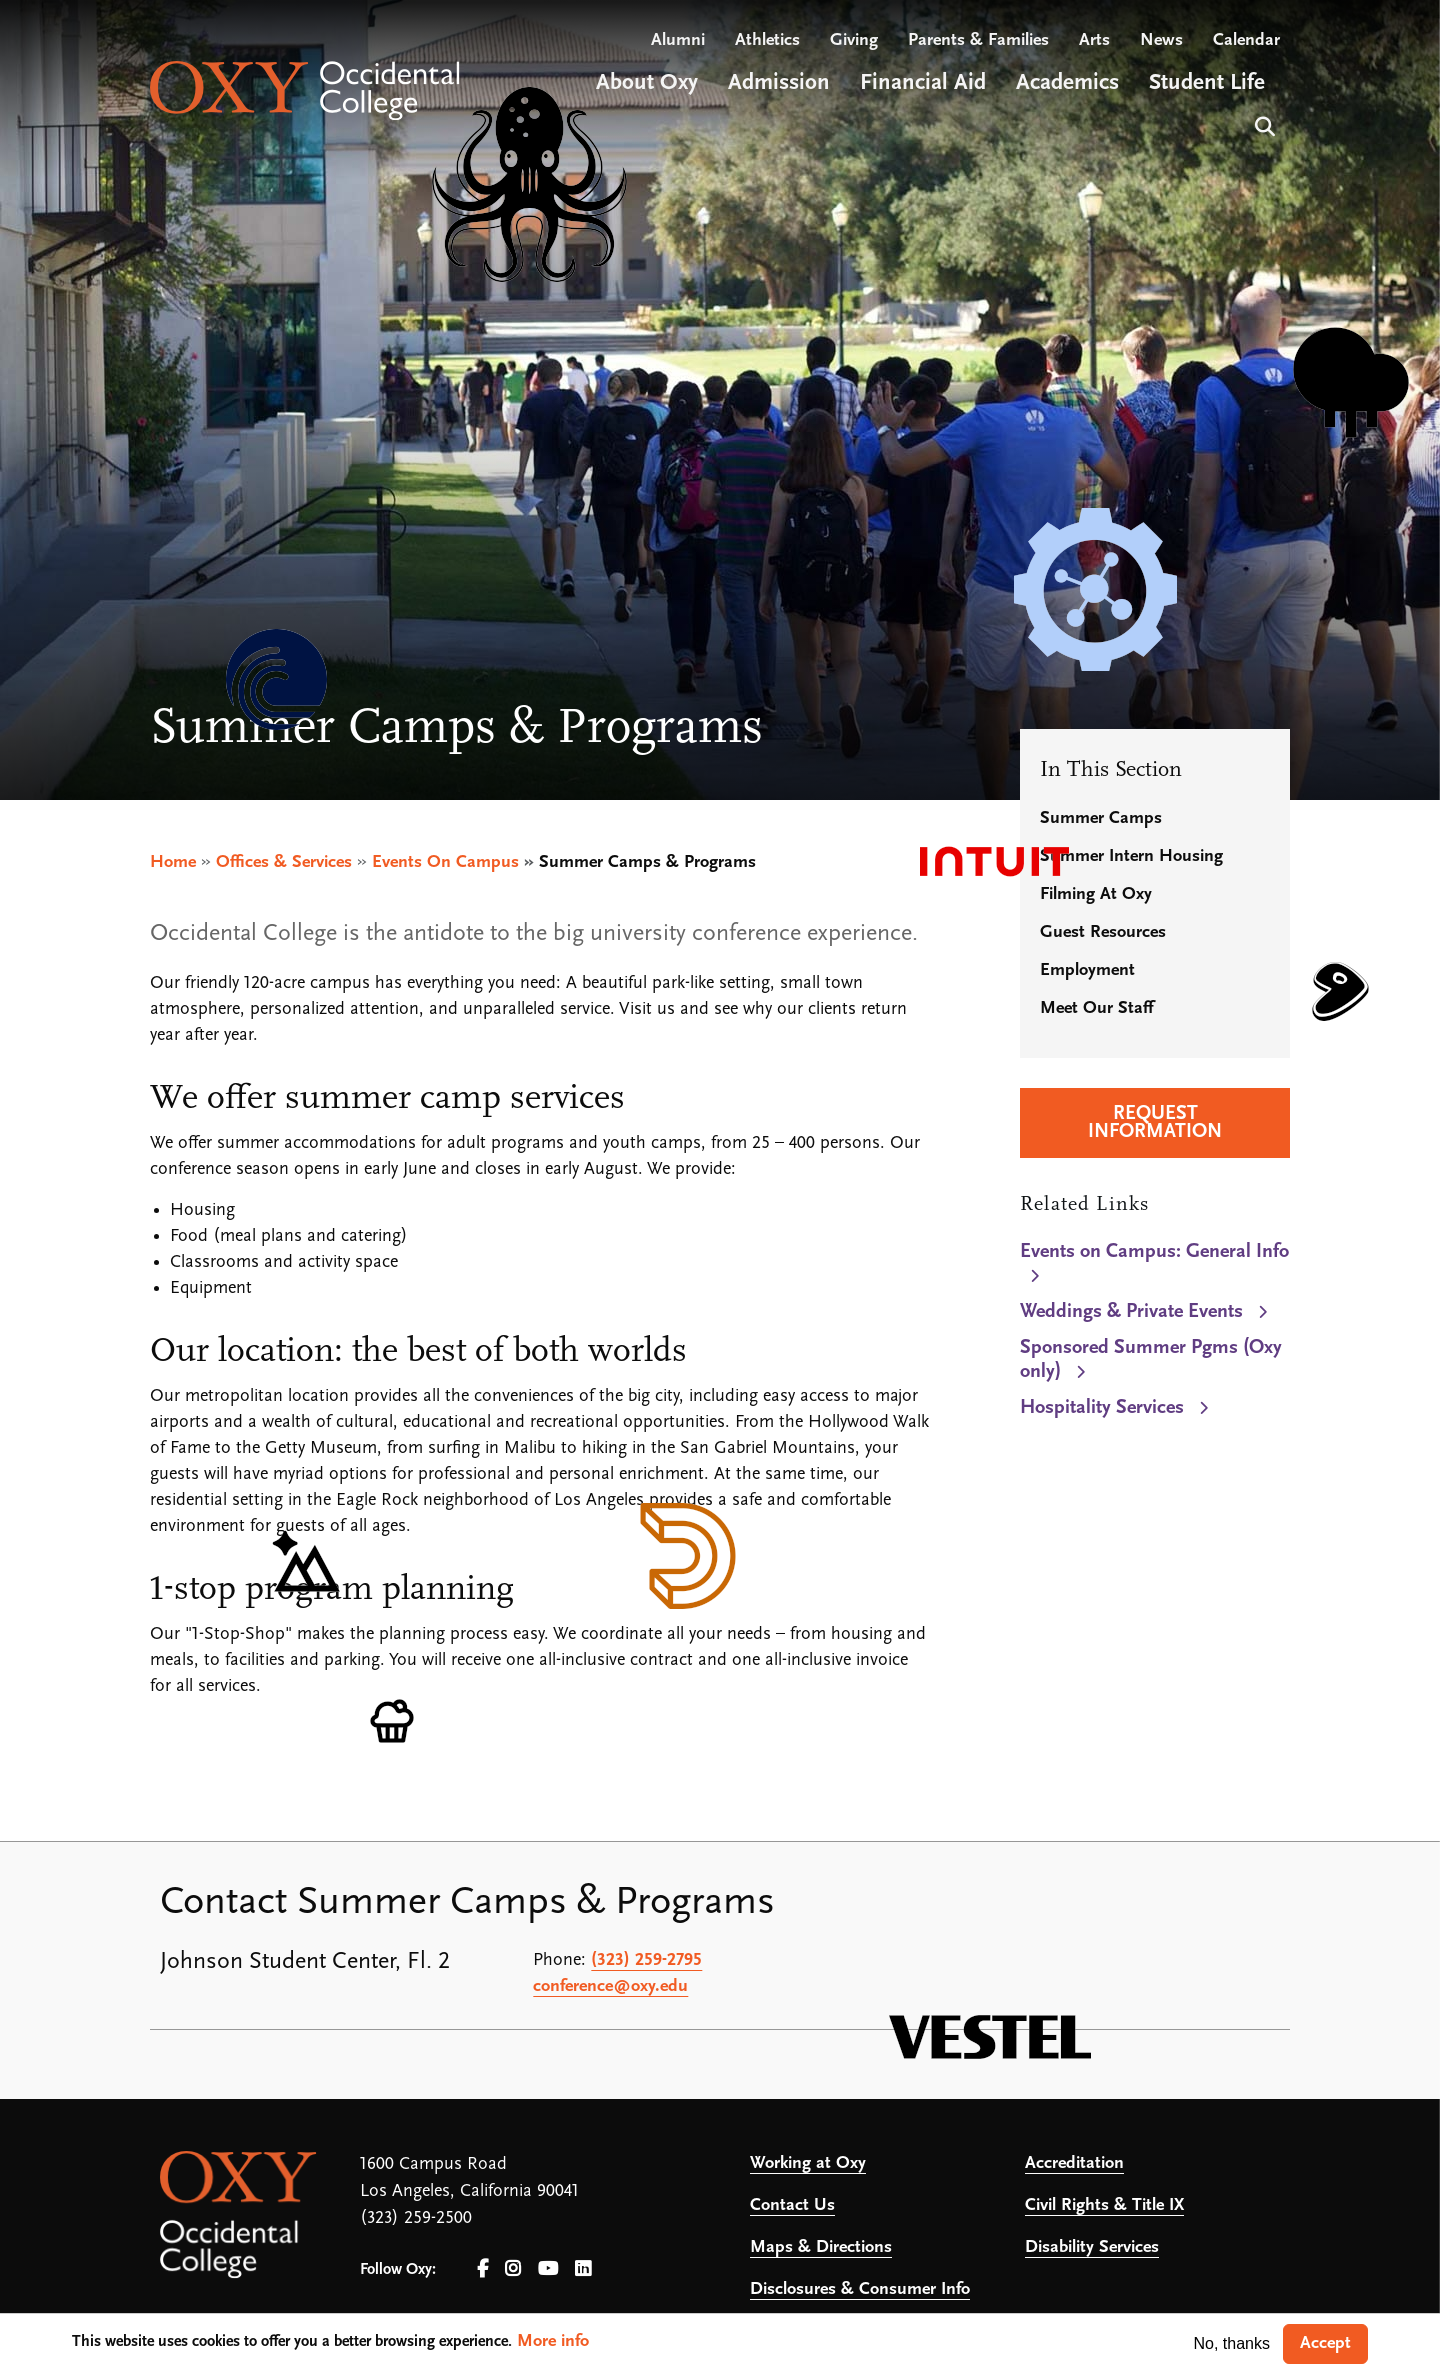  Describe the element at coordinates (994, 861) in the screenshot. I see `intuit company logo` at that location.